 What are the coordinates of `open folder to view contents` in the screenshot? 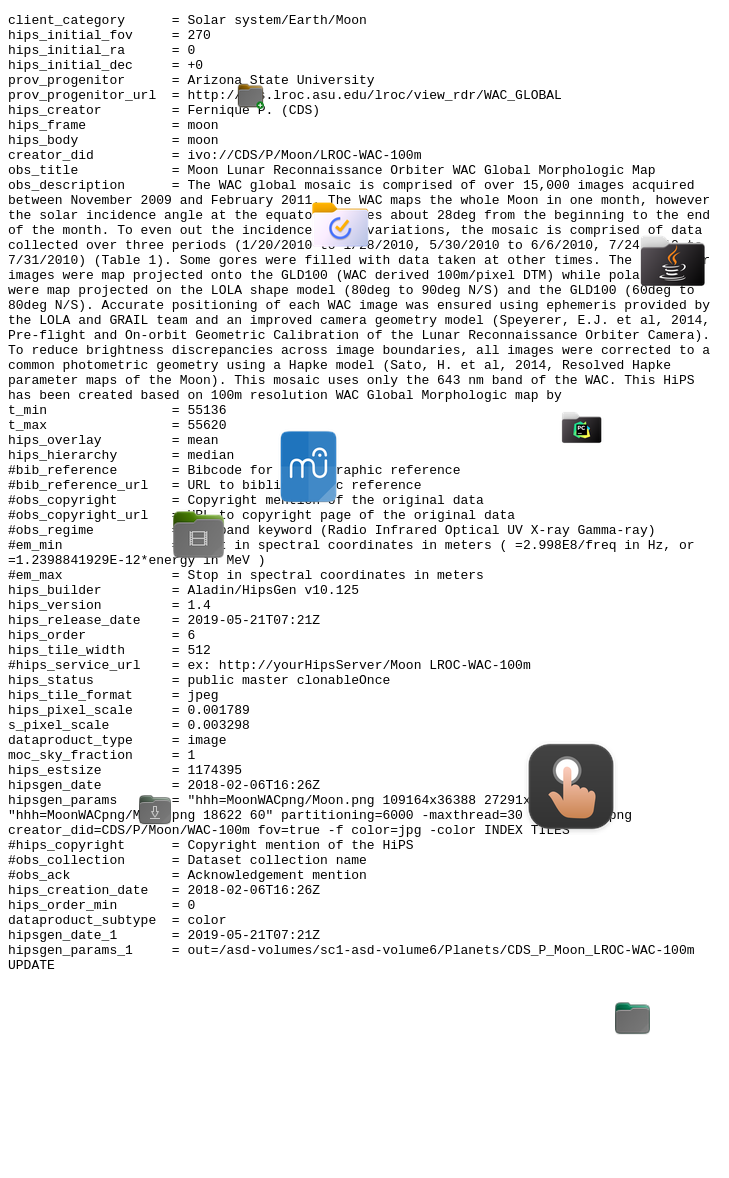 It's located at (632, 1017).